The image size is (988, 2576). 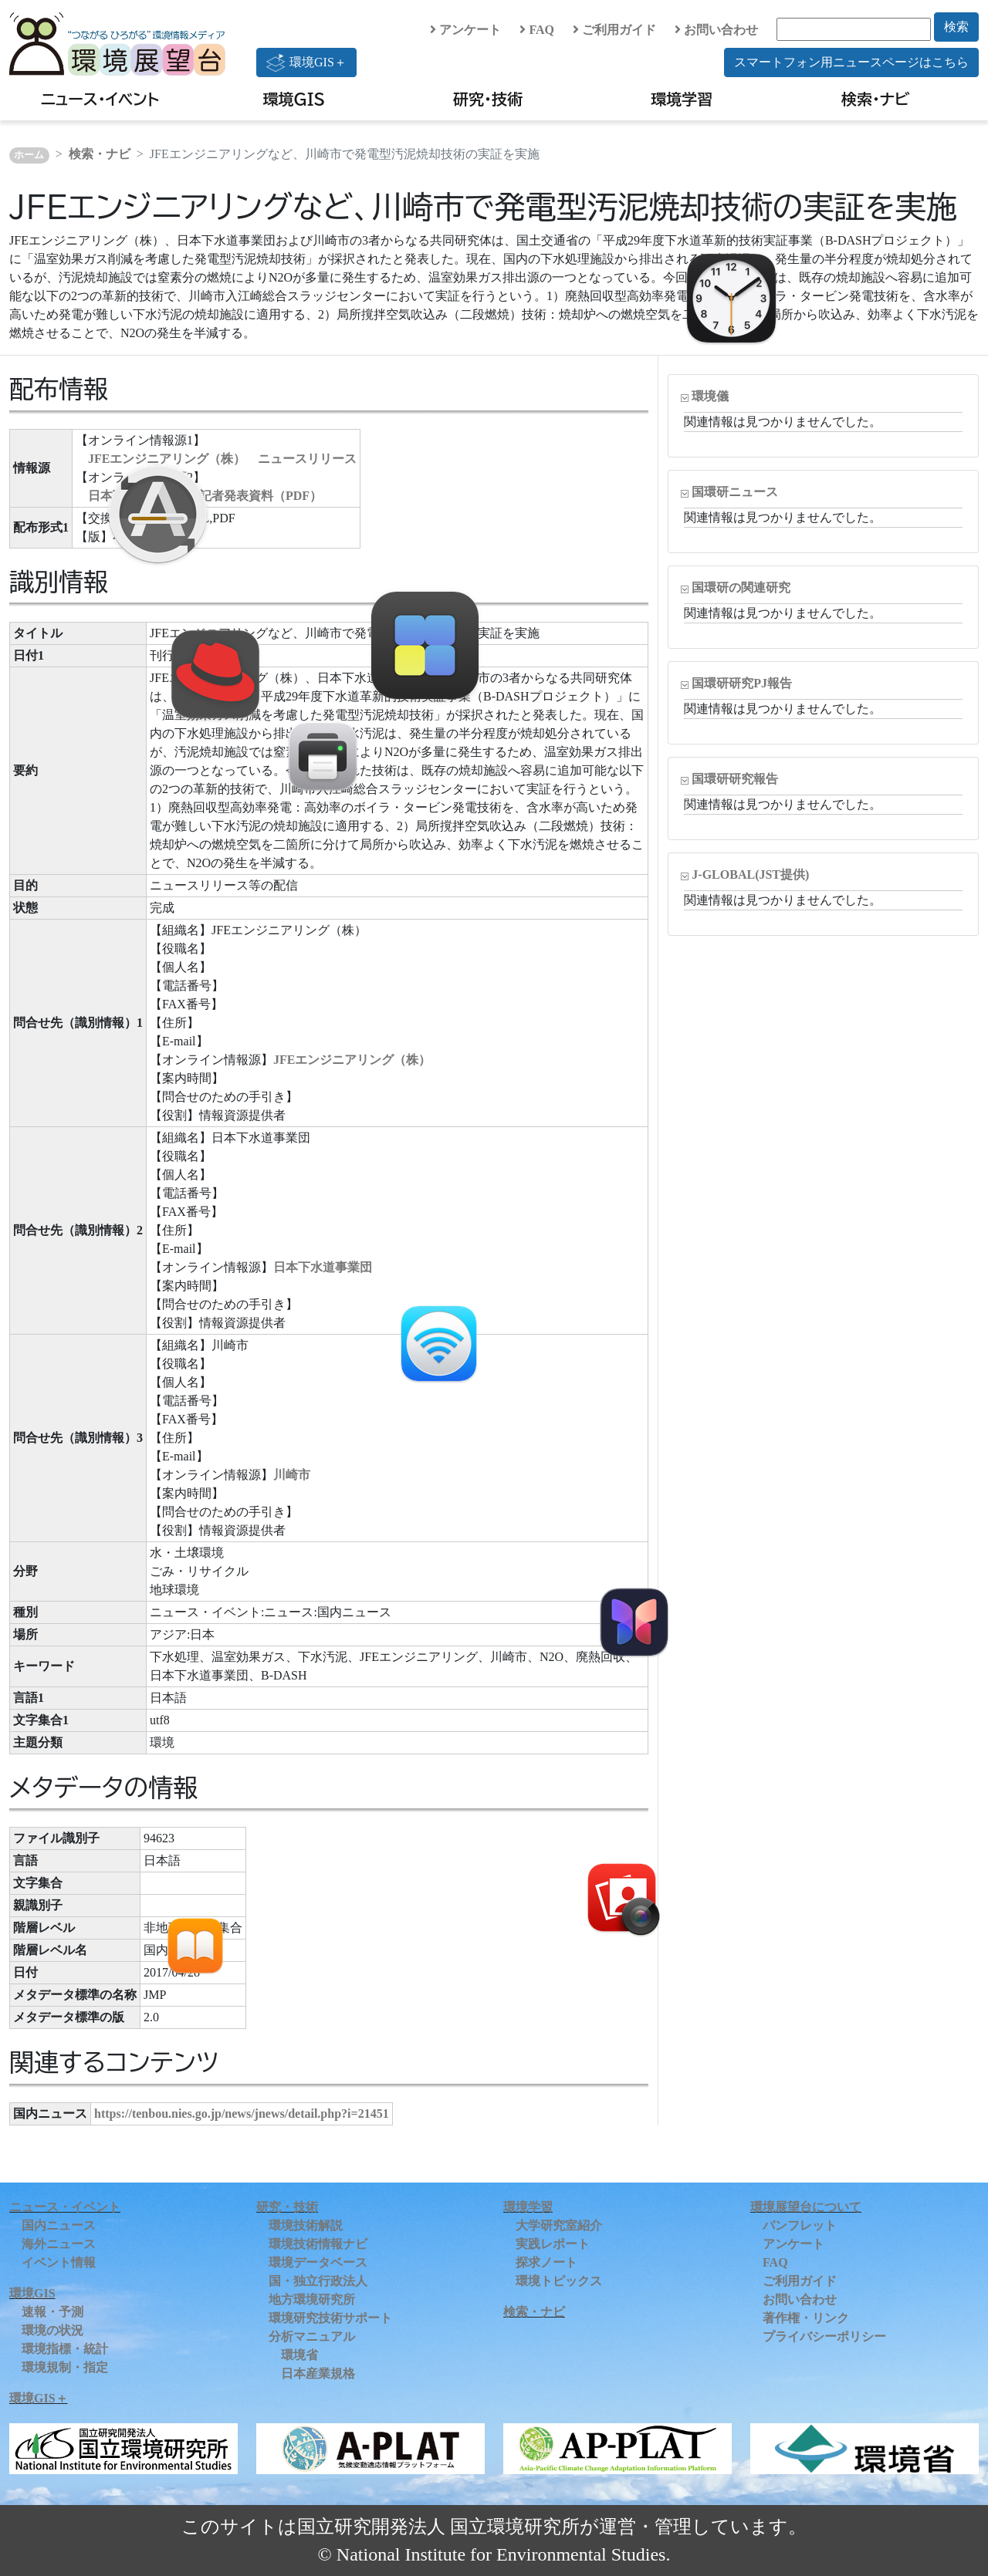 I want to click on open Airport Utility to manage Apple wireless devices, so click(x=438, y=1343).